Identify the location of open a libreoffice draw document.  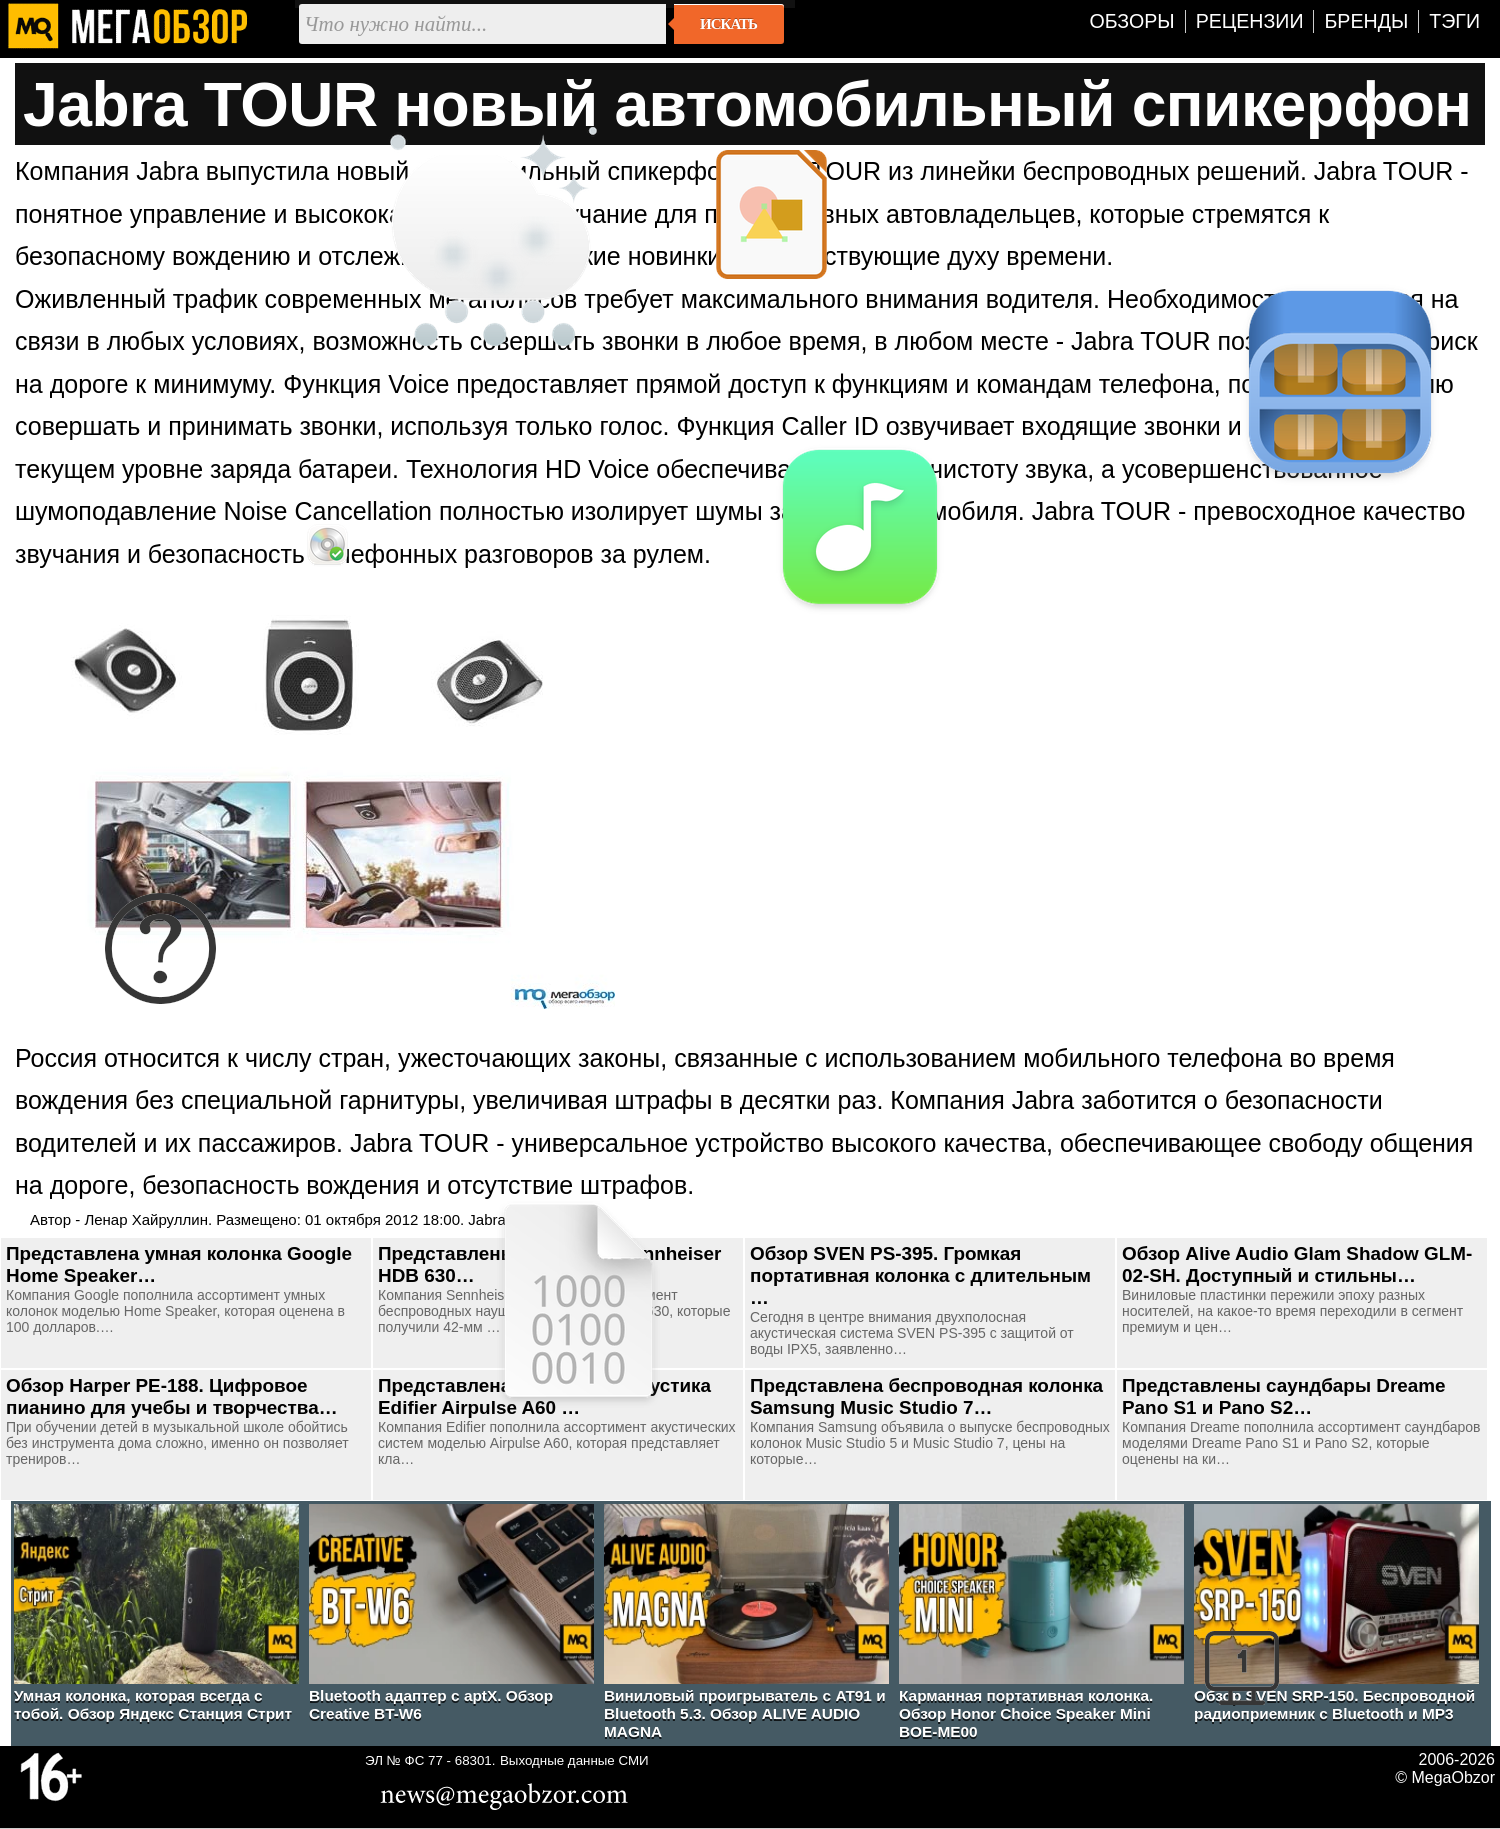
(771, 214).